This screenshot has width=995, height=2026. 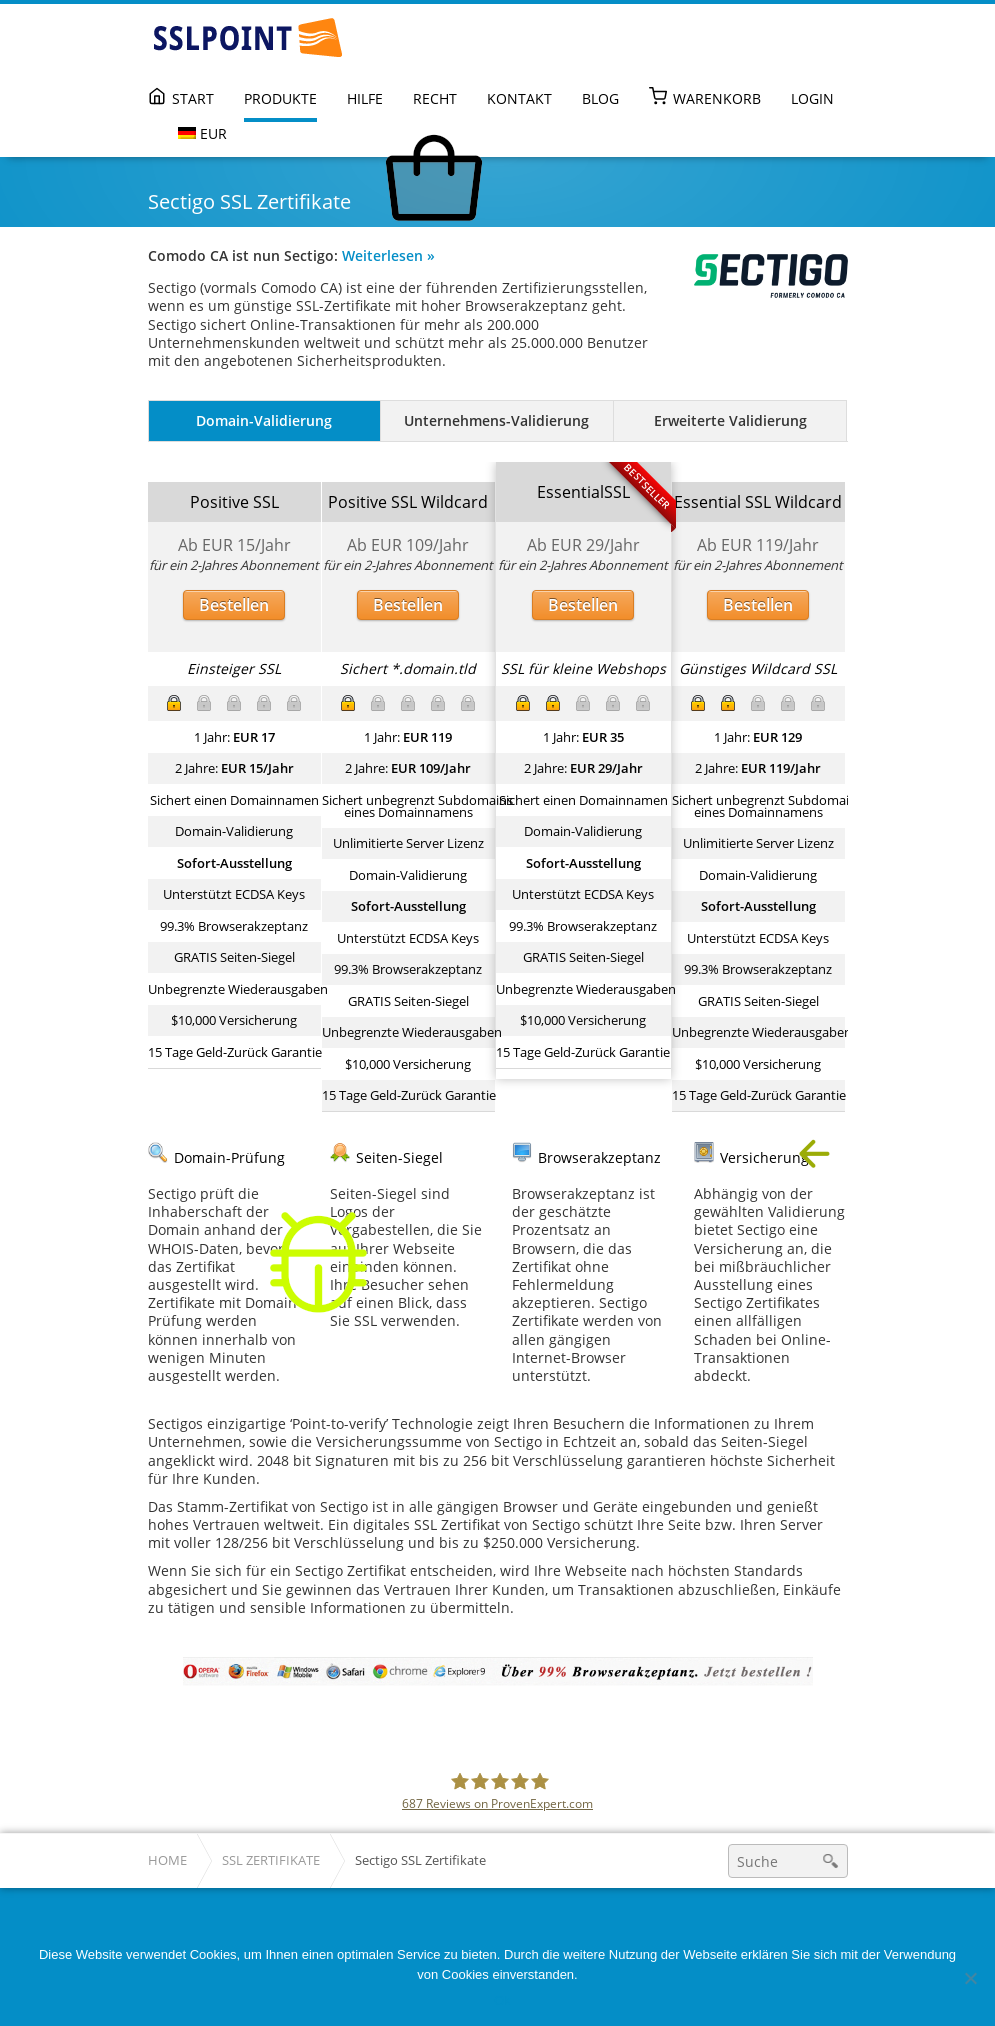 I want to click on report a bug or issue, so click(x=318, y=1260).